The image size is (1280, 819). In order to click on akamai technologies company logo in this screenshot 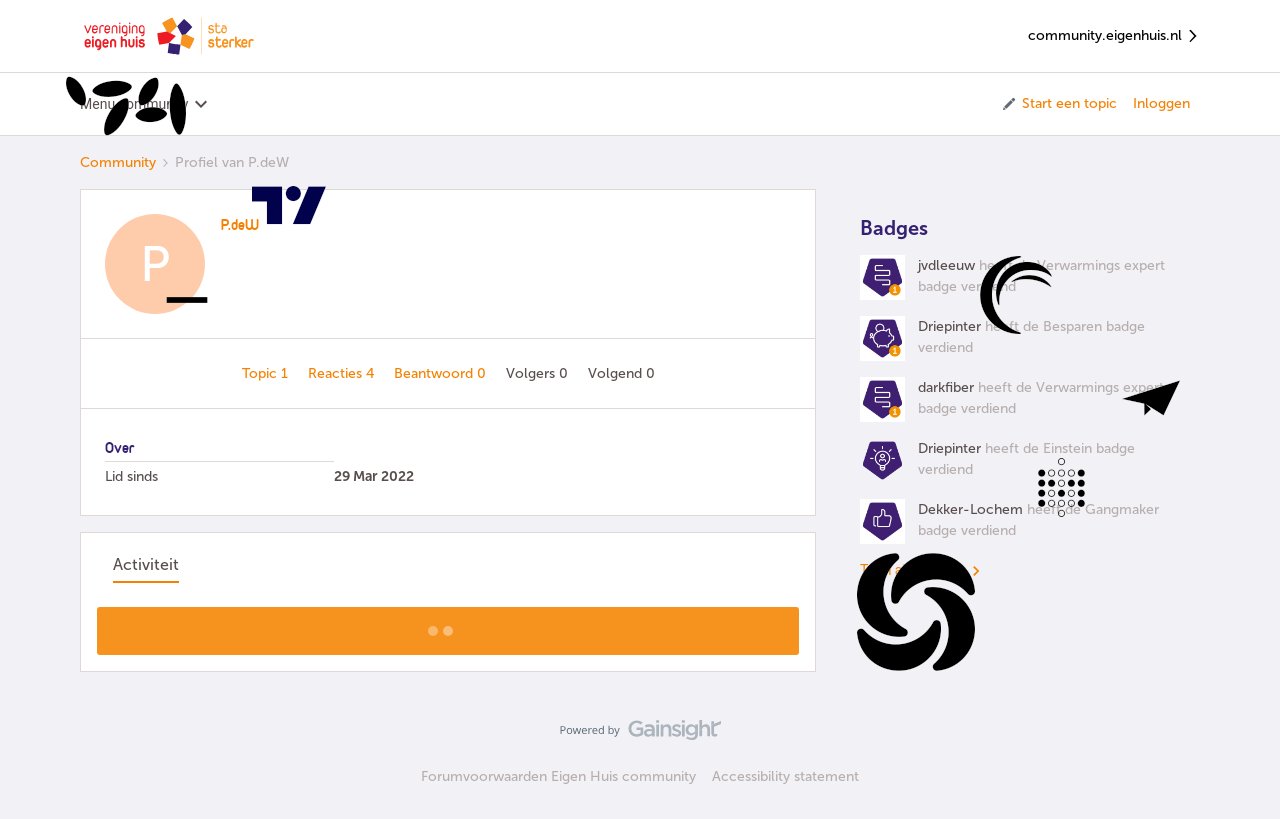, I will do `click(1016, 295)`.